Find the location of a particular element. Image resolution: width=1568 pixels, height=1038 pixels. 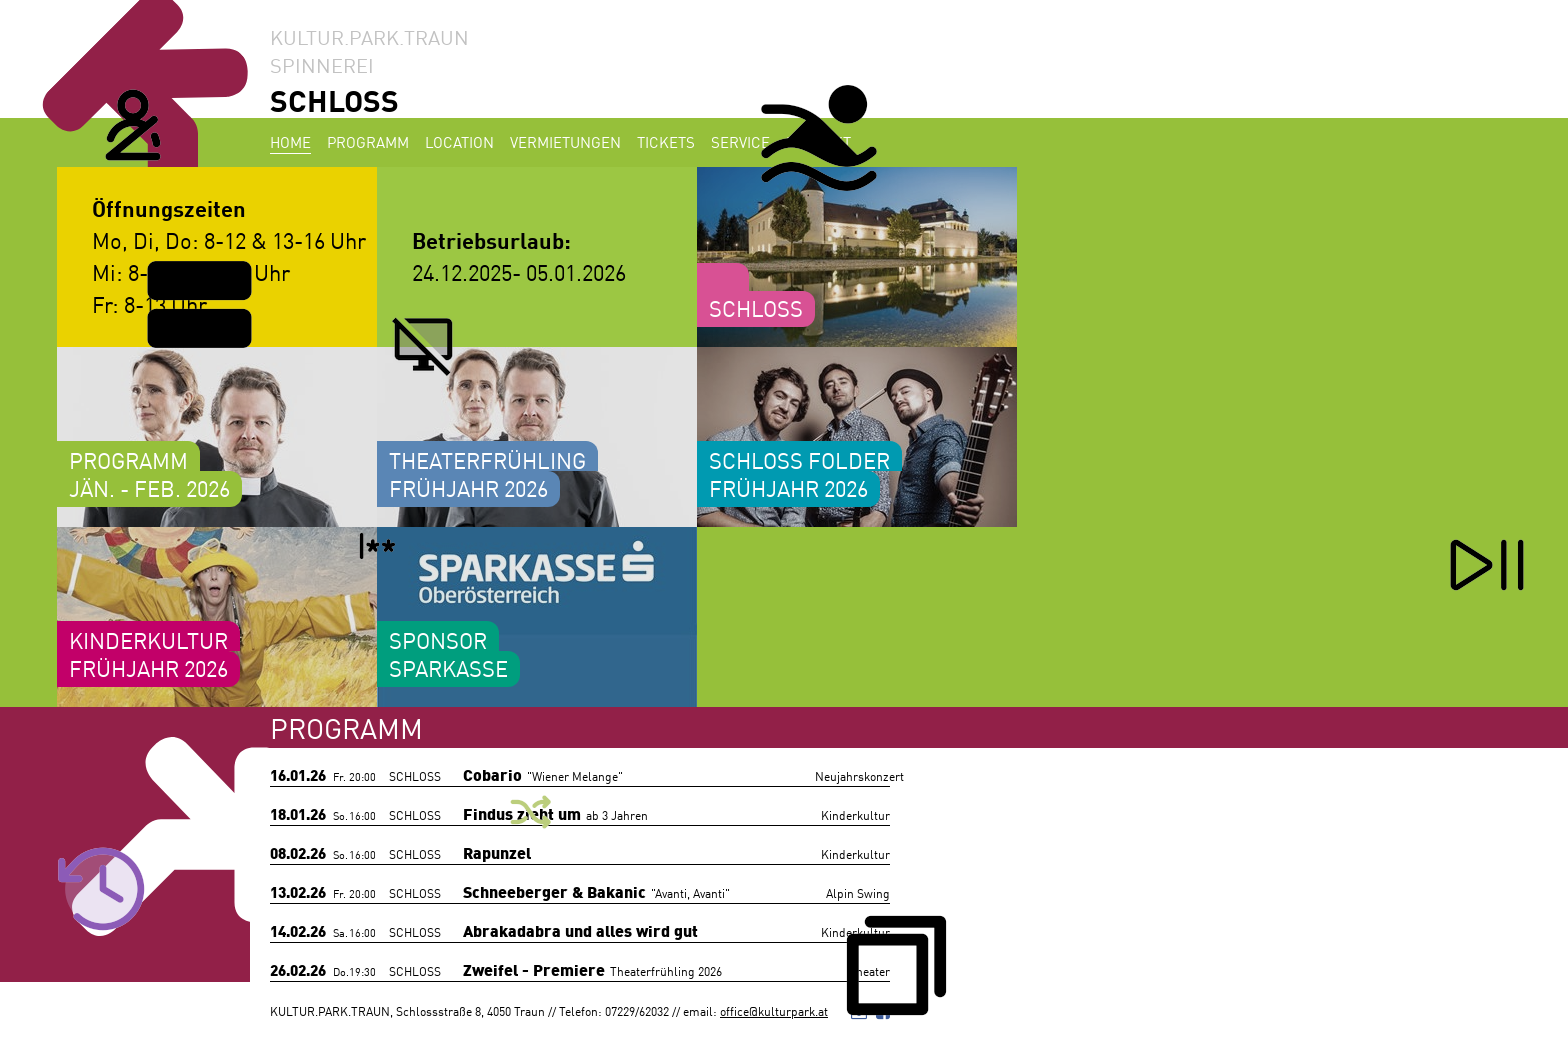

desktop access is currently disabled is located at coordinates (423, 344).